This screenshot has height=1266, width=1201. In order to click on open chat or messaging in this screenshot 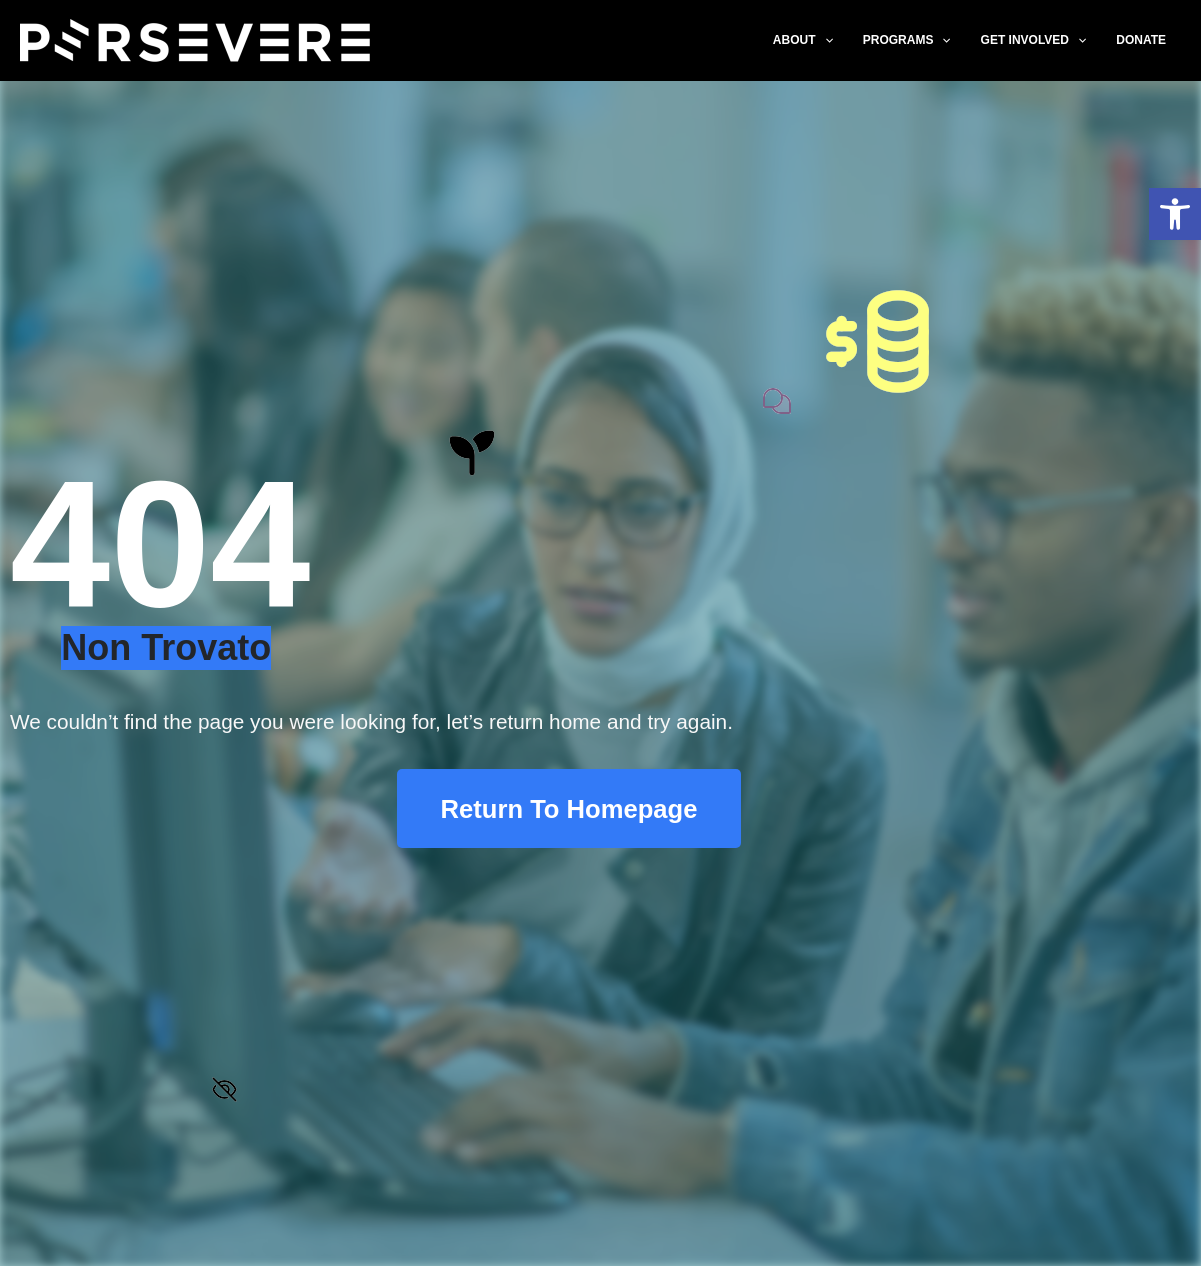, I will do `click(777, 401)`.